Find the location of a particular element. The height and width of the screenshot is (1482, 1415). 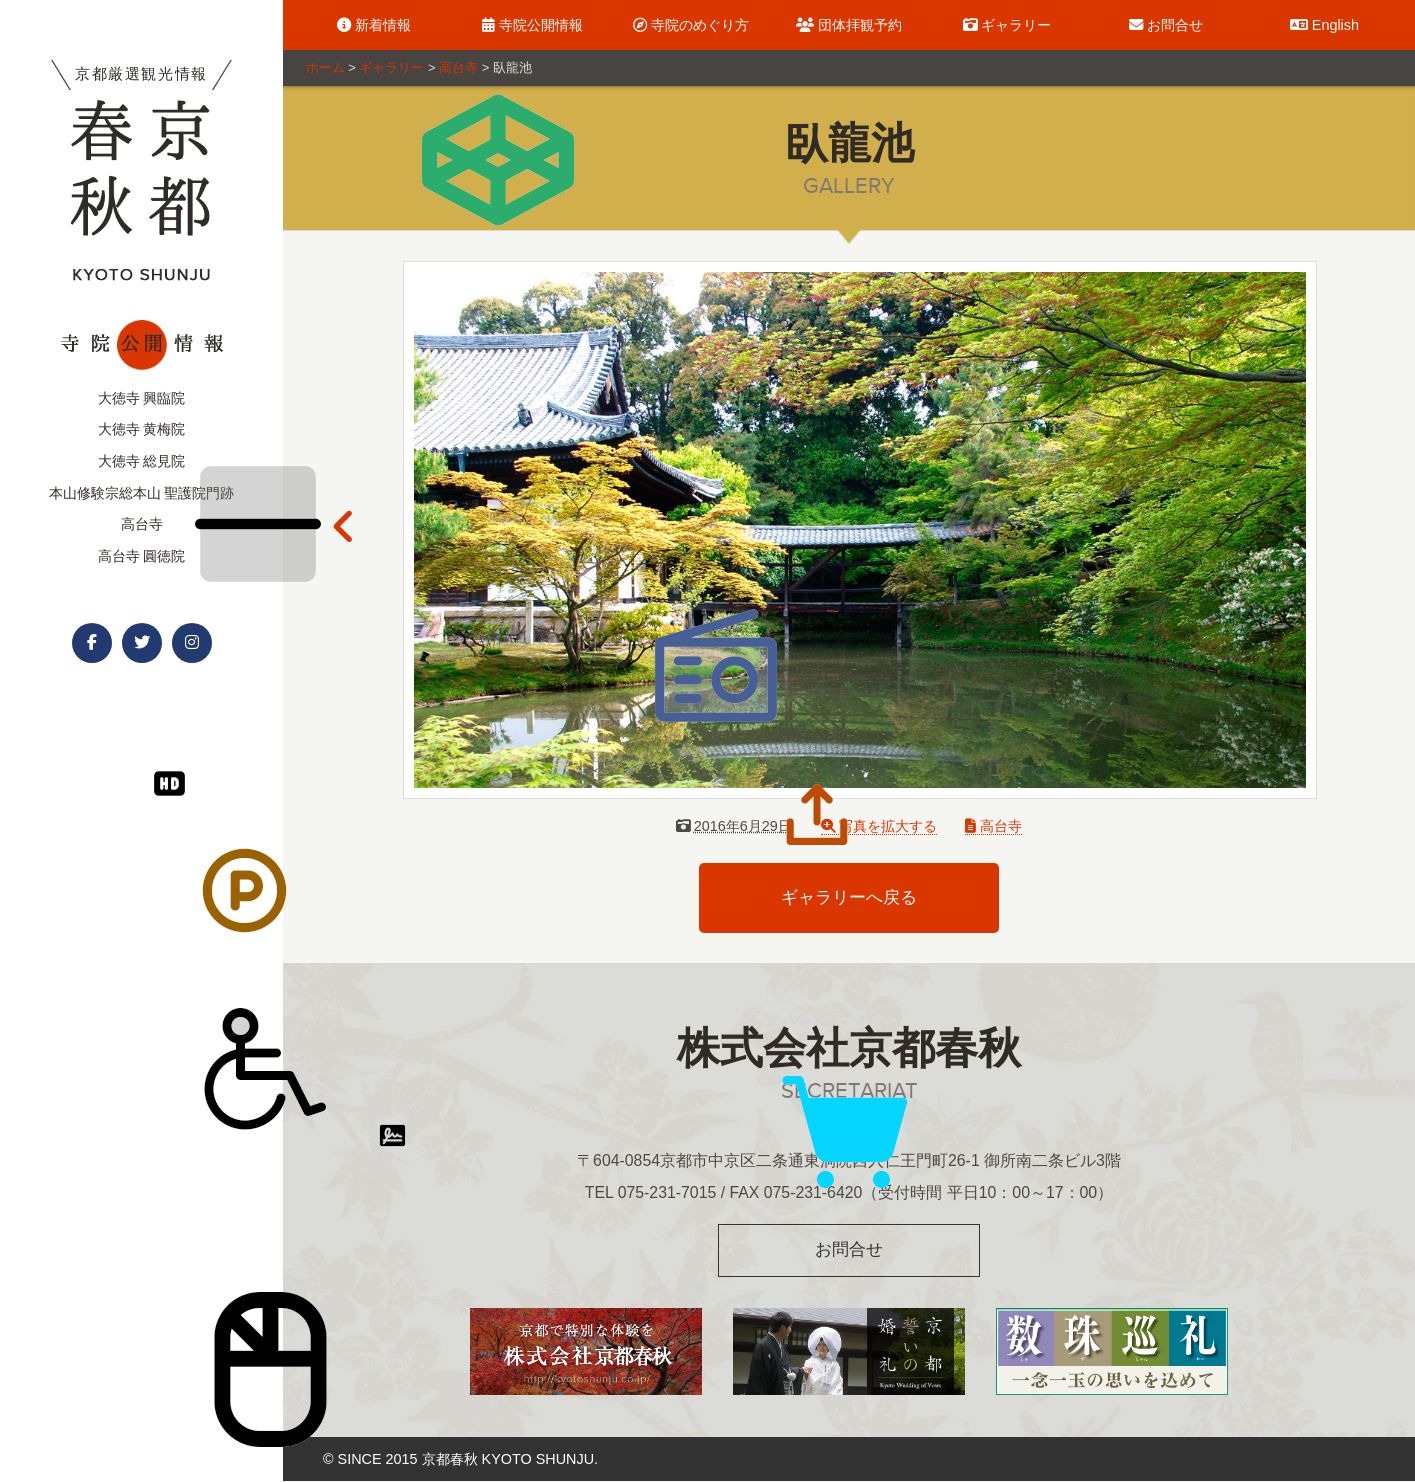

decrease quantity or value is located at coordinates (258, 524).